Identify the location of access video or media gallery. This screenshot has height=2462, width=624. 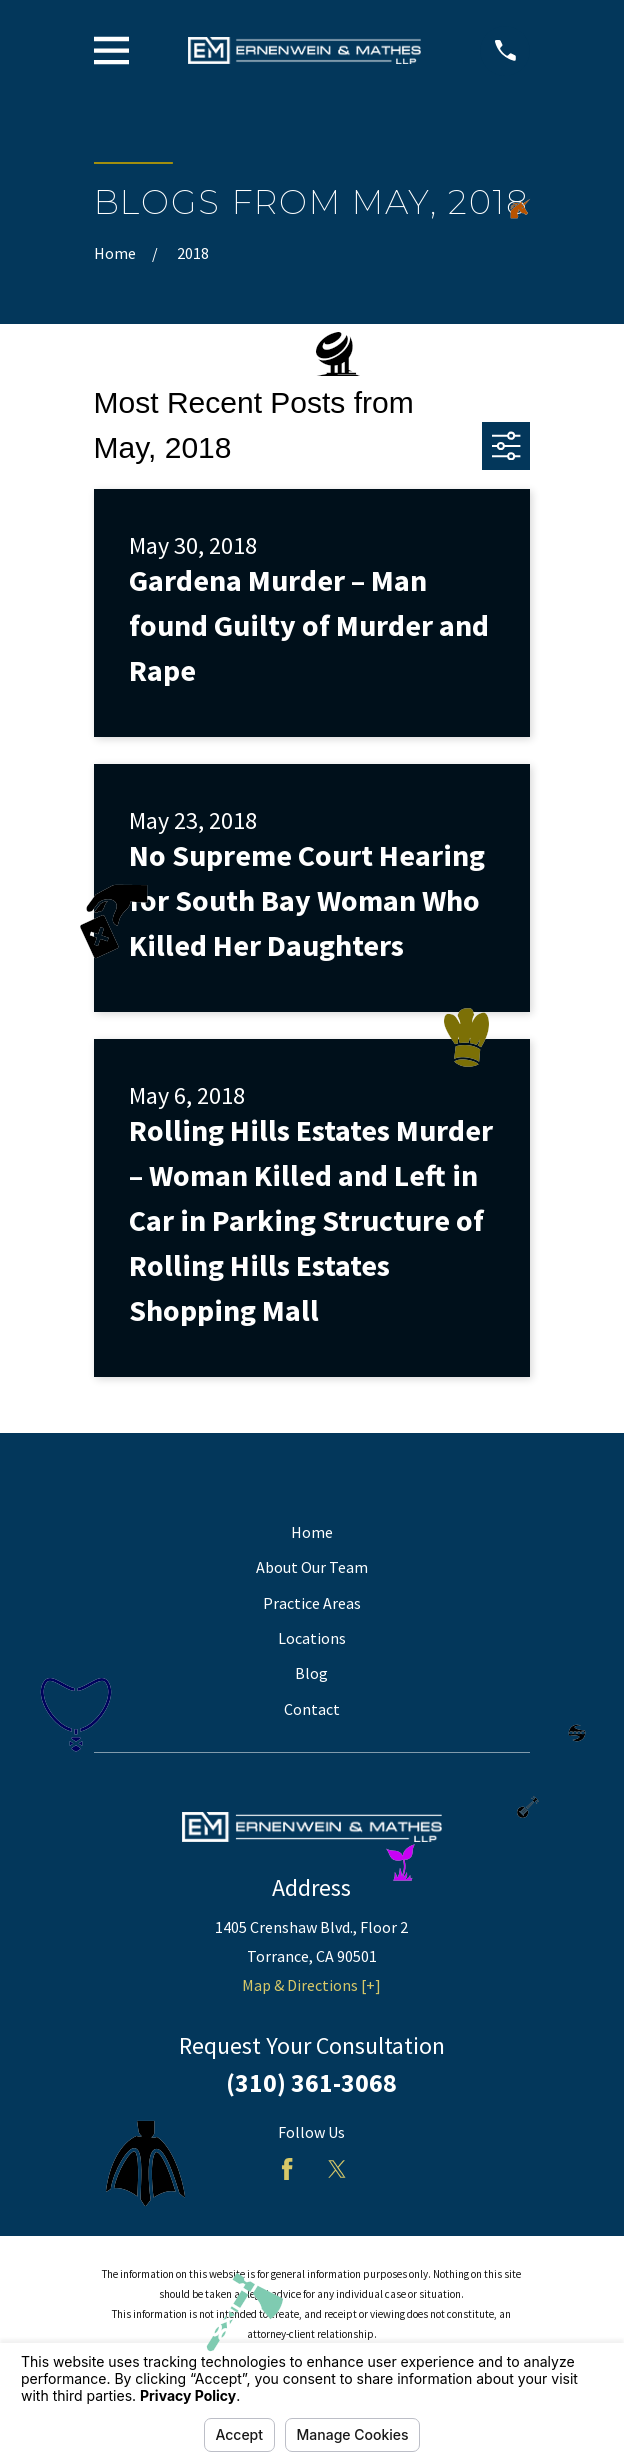
(577, 1733).